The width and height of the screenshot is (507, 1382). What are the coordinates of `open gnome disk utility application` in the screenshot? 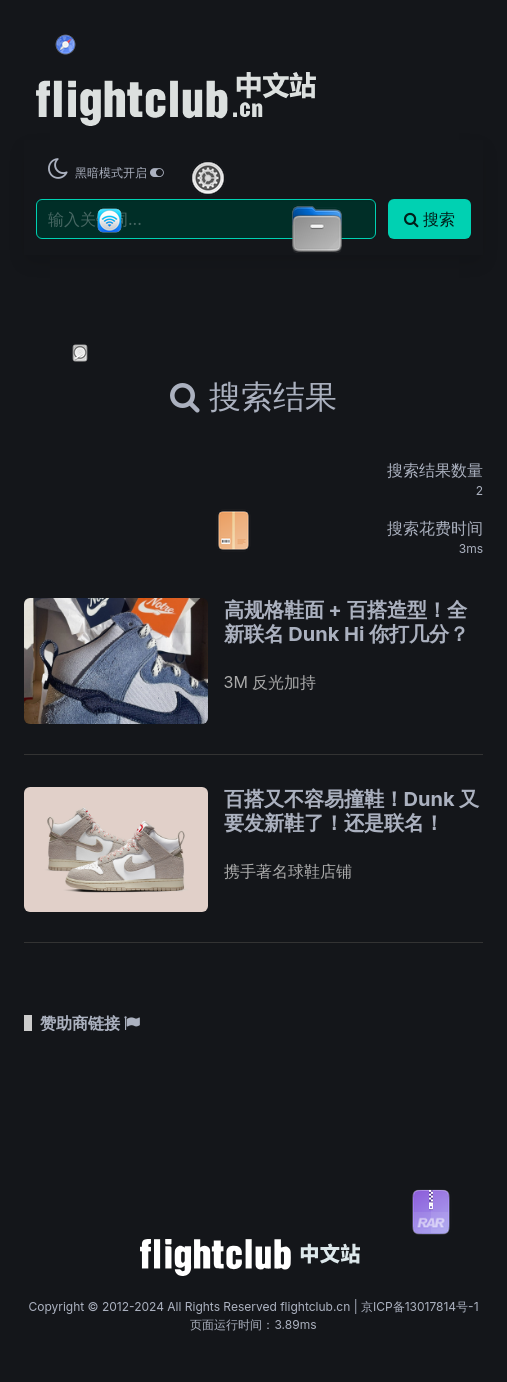 It's located at (80, 353).